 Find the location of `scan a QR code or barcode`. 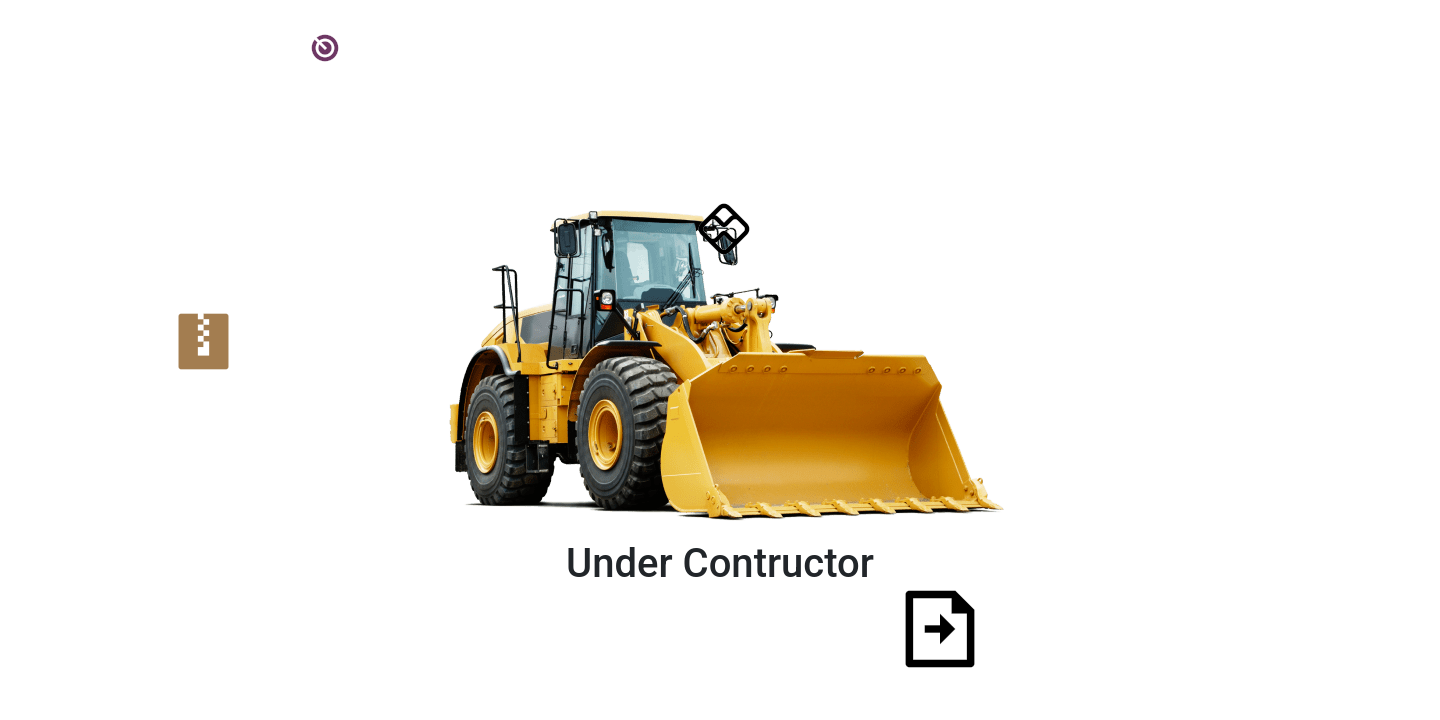

scan a QR code or barcode is located at coordinates (325, 48).